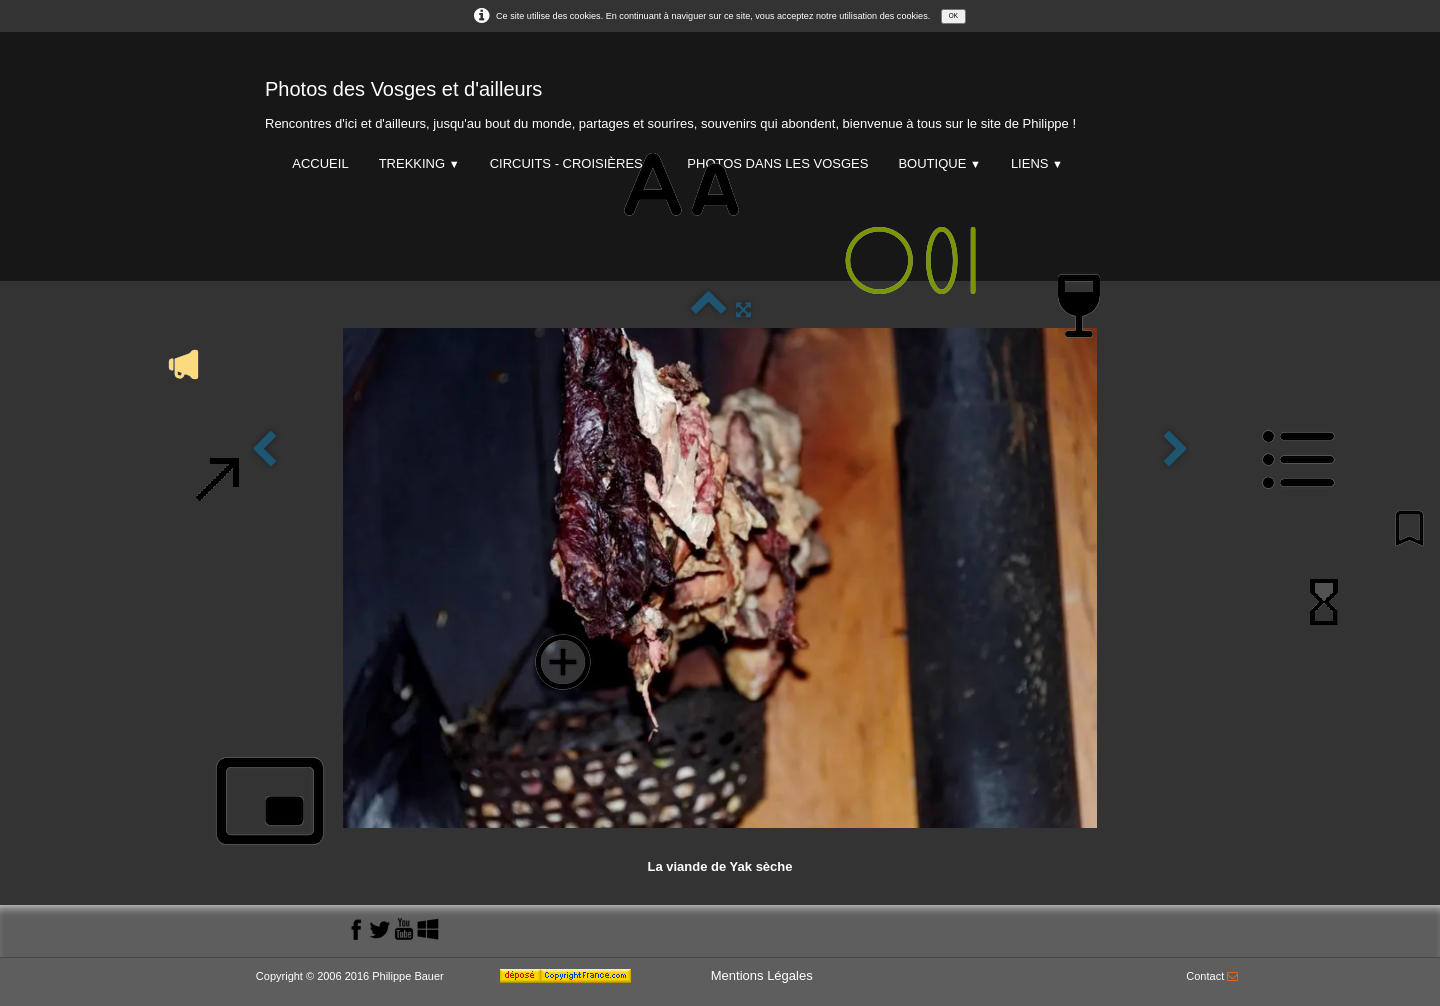 The width and height of the screenshot is (1440, 1006). I want to click on view or access an announcement channel, so click(183, 364).